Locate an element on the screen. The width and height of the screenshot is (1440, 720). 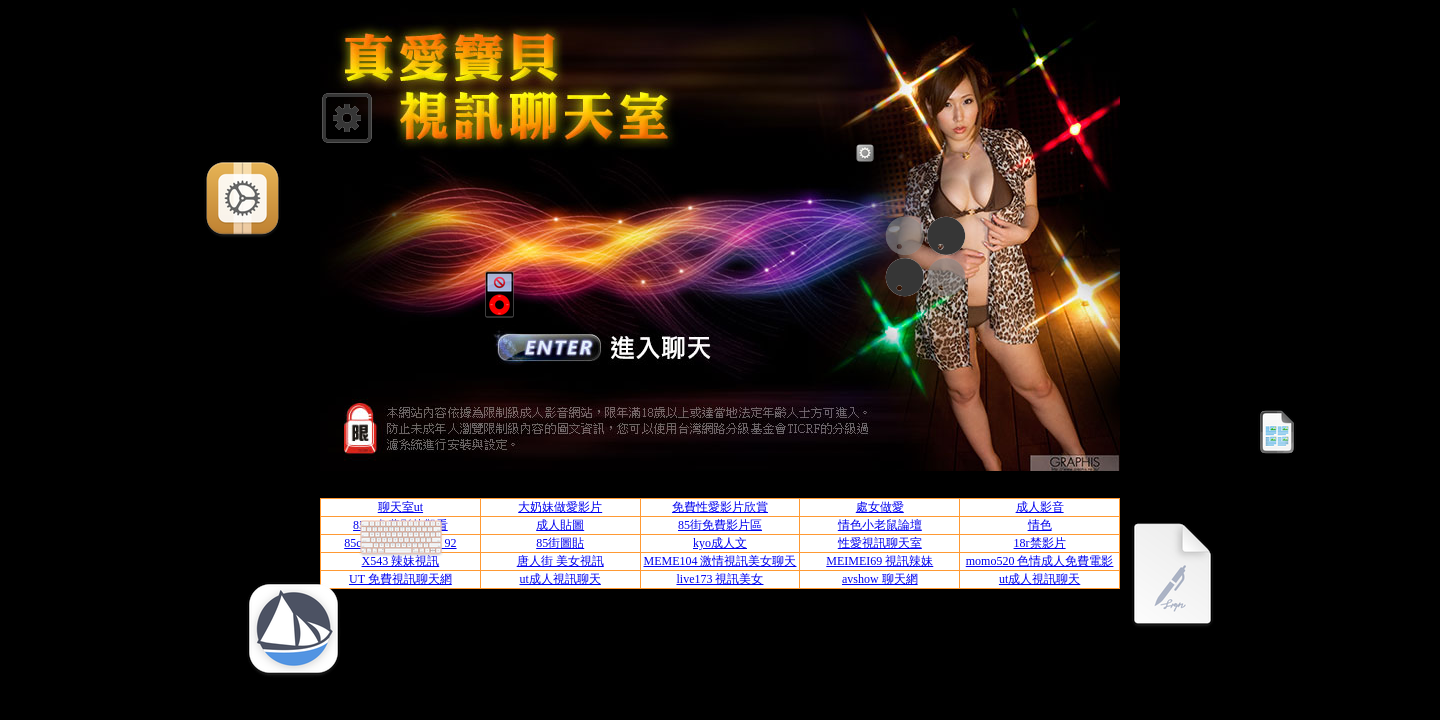
a system component or runtime file is located at coordinates (242, 199).